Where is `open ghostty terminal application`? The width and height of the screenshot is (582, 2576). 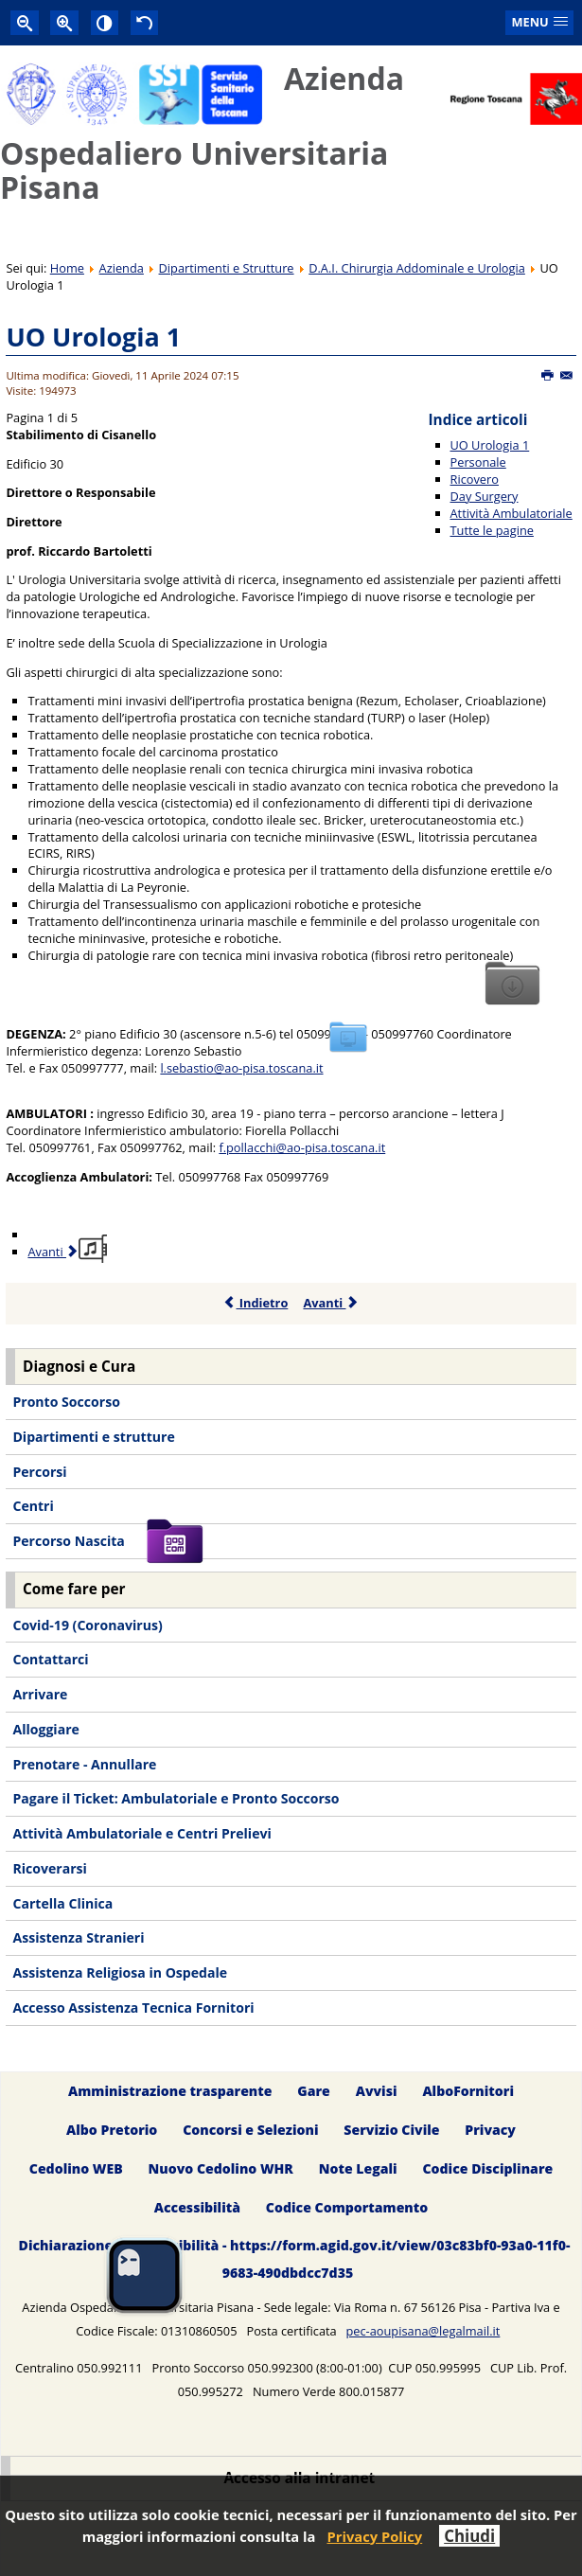
open ghostty terminal application is located at coordinates (144, 2275).